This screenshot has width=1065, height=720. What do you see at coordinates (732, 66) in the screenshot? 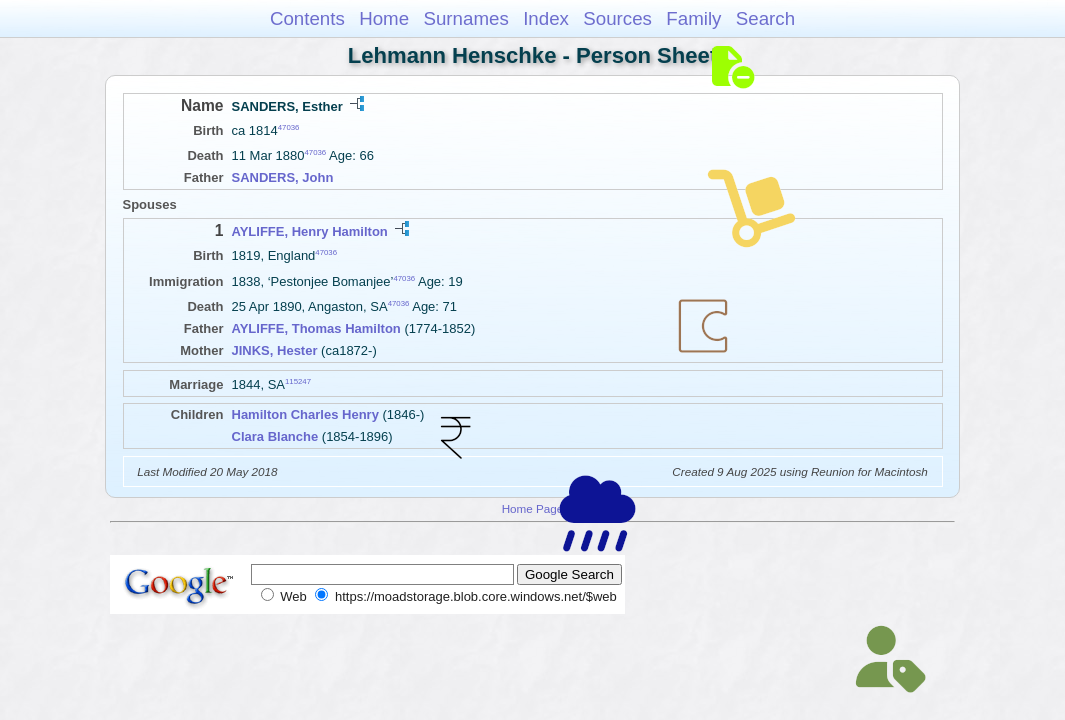
I see `remove a file from your collection` at bounding box center [732, 66].